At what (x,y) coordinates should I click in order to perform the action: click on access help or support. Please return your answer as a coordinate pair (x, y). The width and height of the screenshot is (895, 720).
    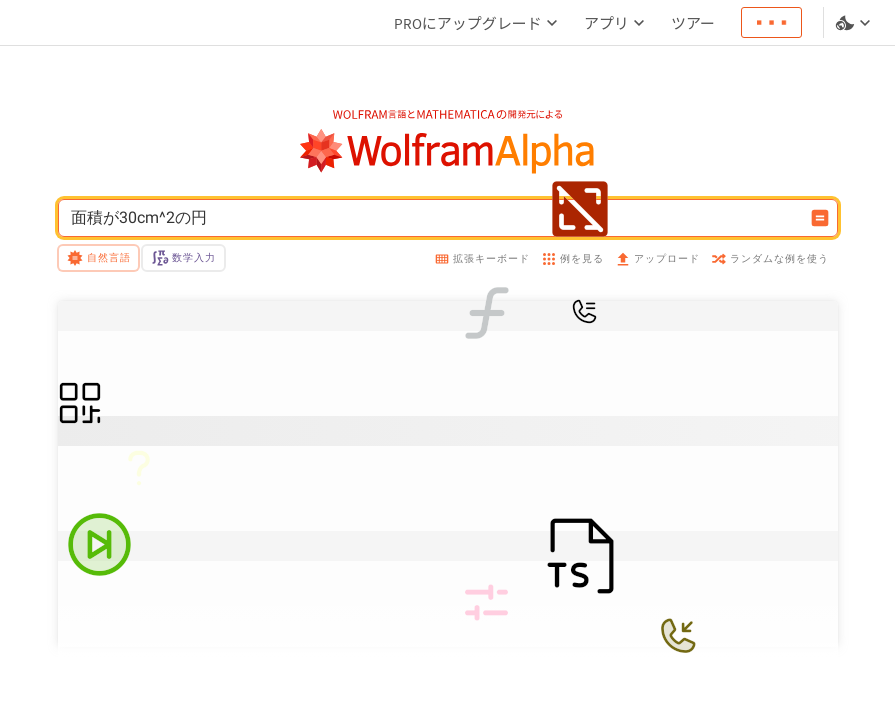
    Looking at the image, I should click on (139, 468).